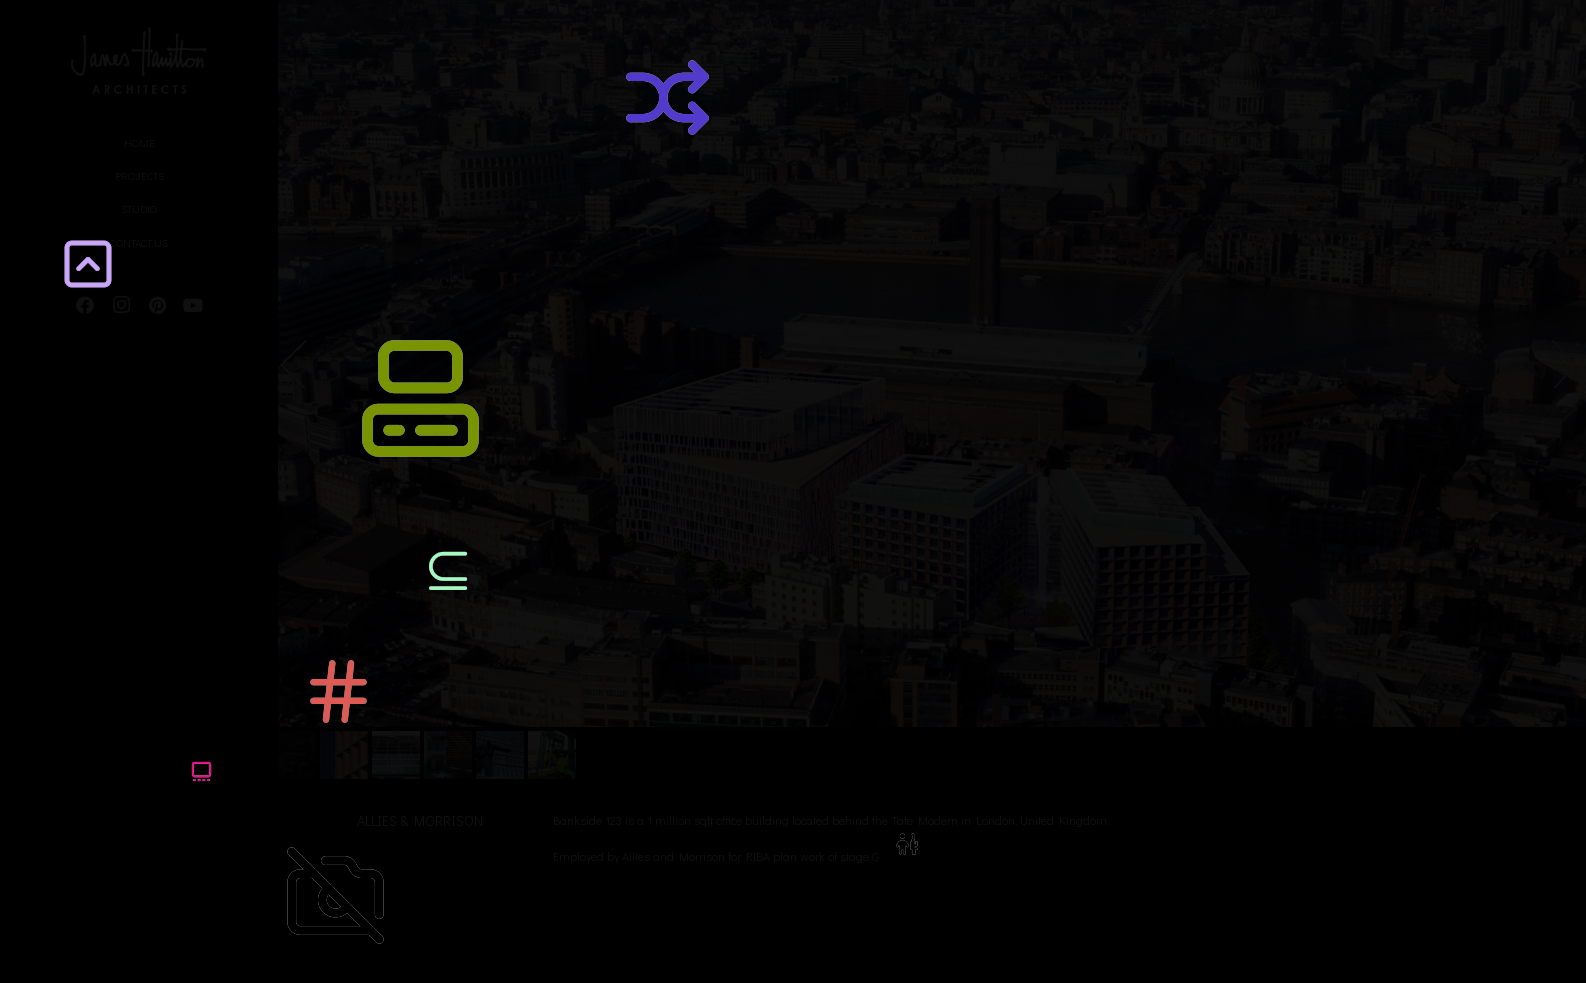  I want to click on collapse or minimize a section, so click(88, 264).